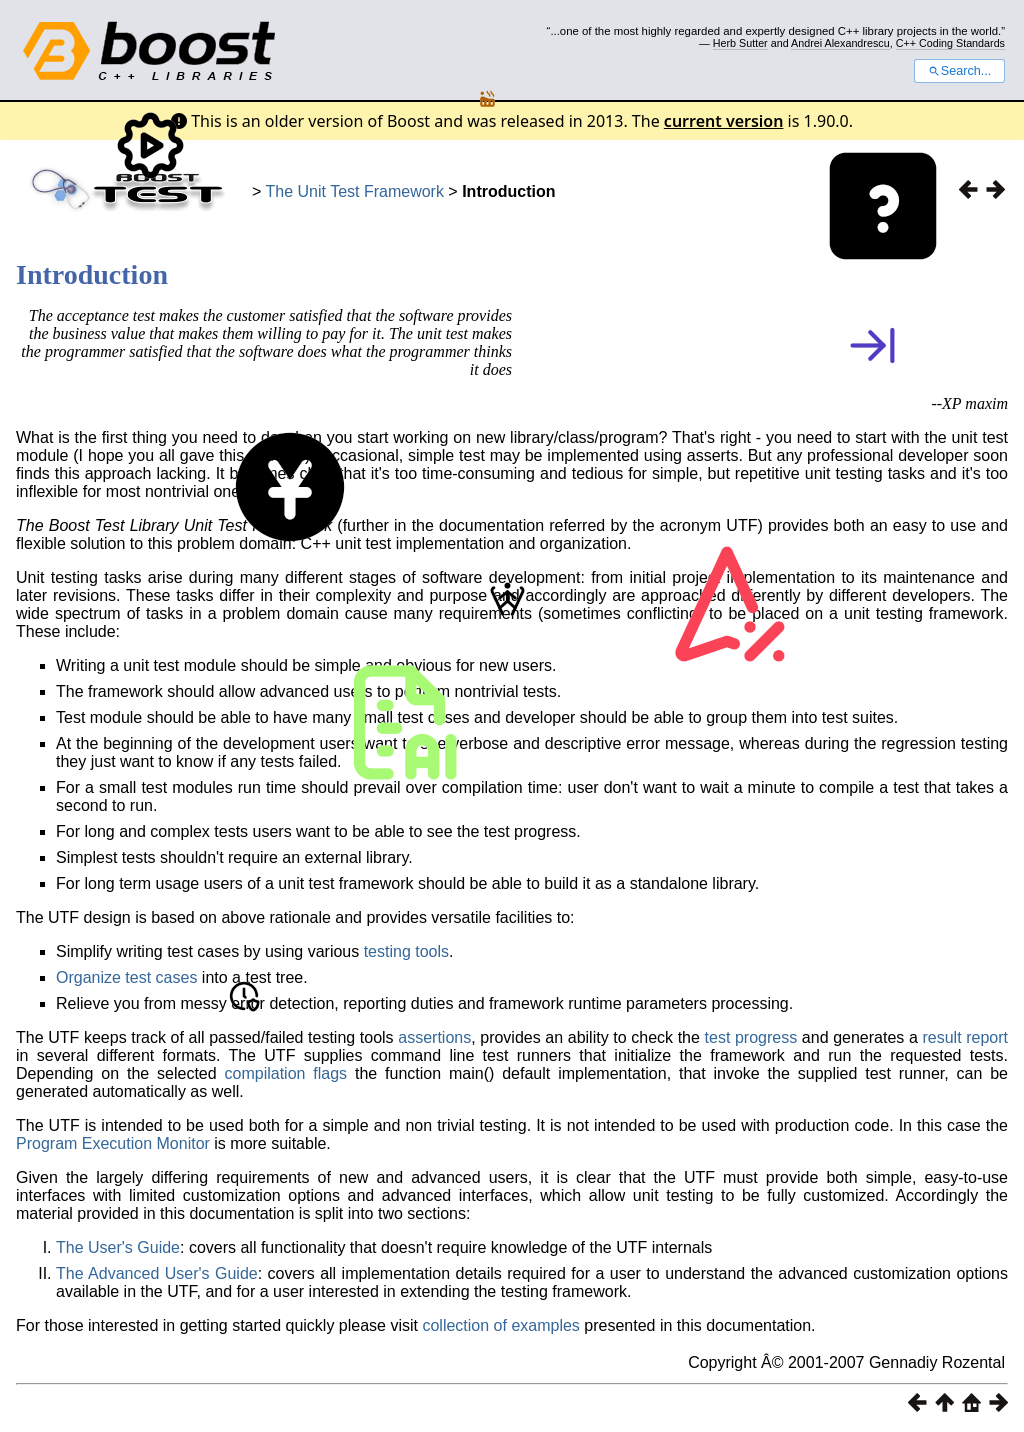 The height and width of the screenshot is (1432, 1024). I want to click on view balance in chinese yuan, so click(290, 487).